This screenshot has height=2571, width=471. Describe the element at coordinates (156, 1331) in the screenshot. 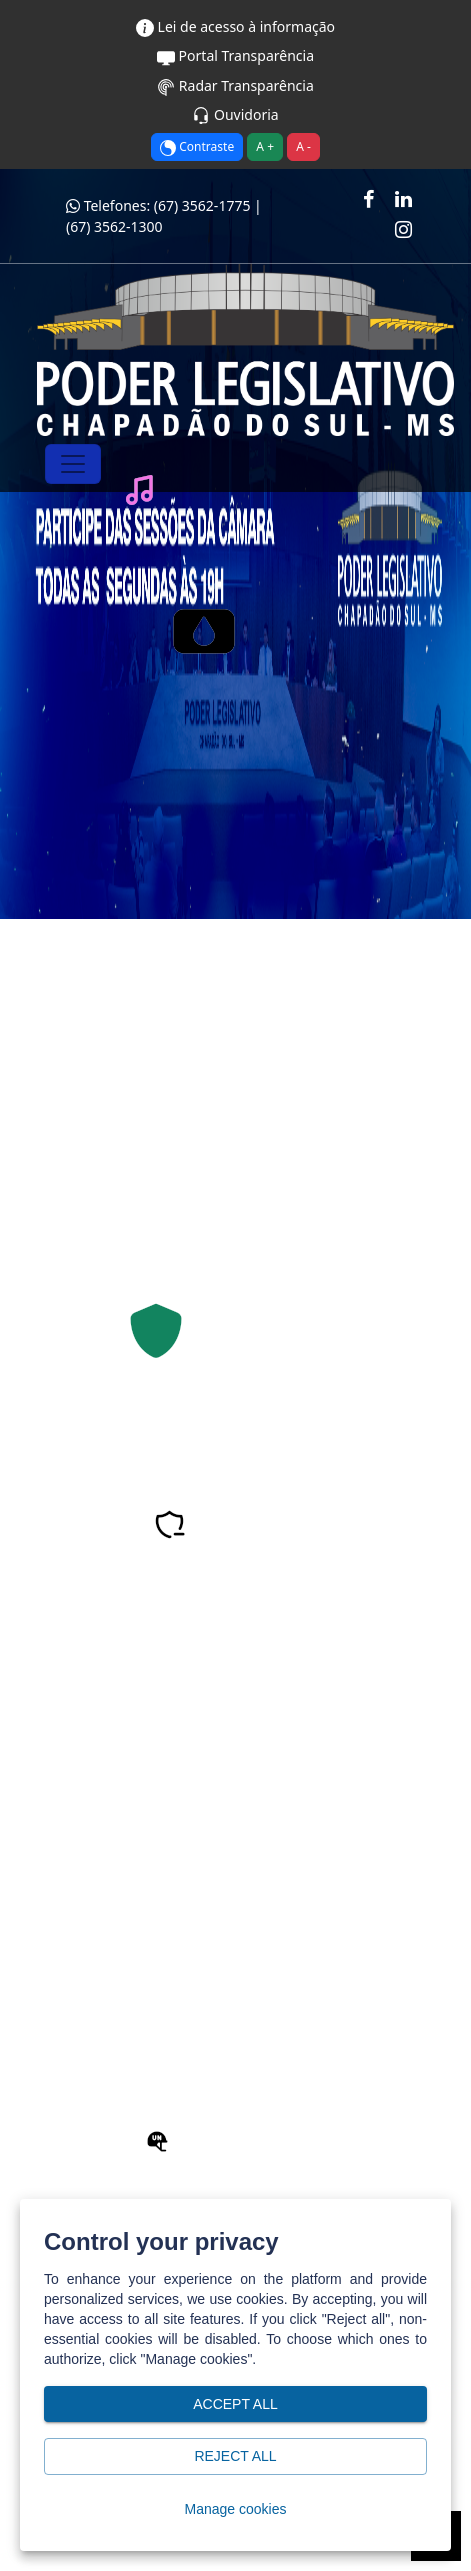

I see `indicates security or protection status` at that location.